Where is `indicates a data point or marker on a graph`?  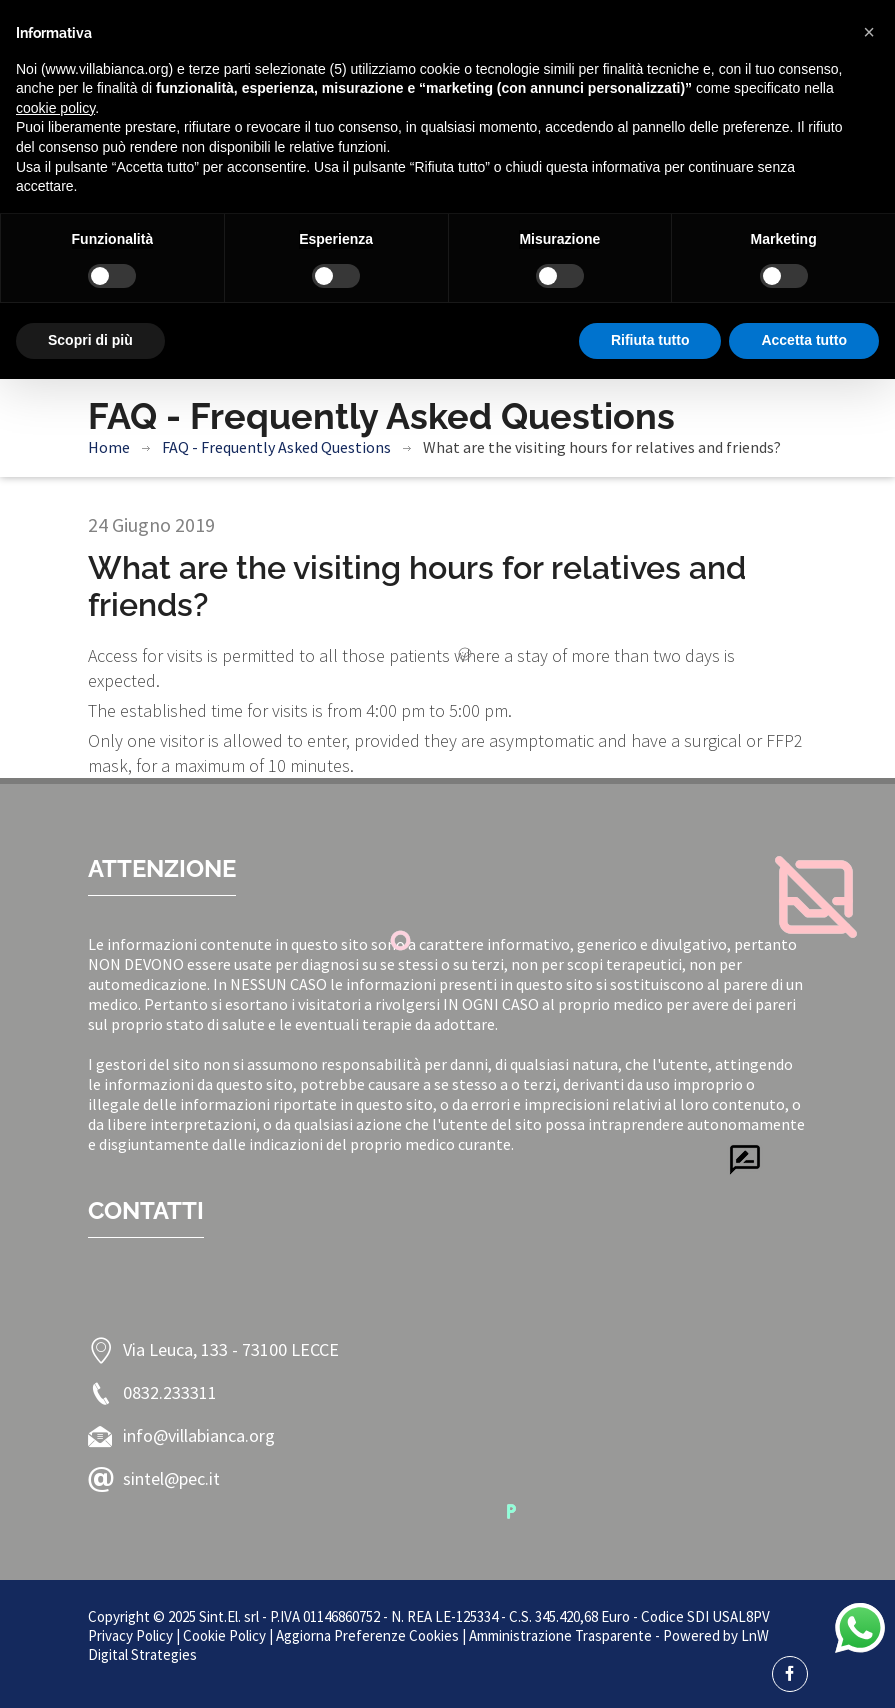 indicates a data point or marker on a graph is located at coordinates (400, 940).